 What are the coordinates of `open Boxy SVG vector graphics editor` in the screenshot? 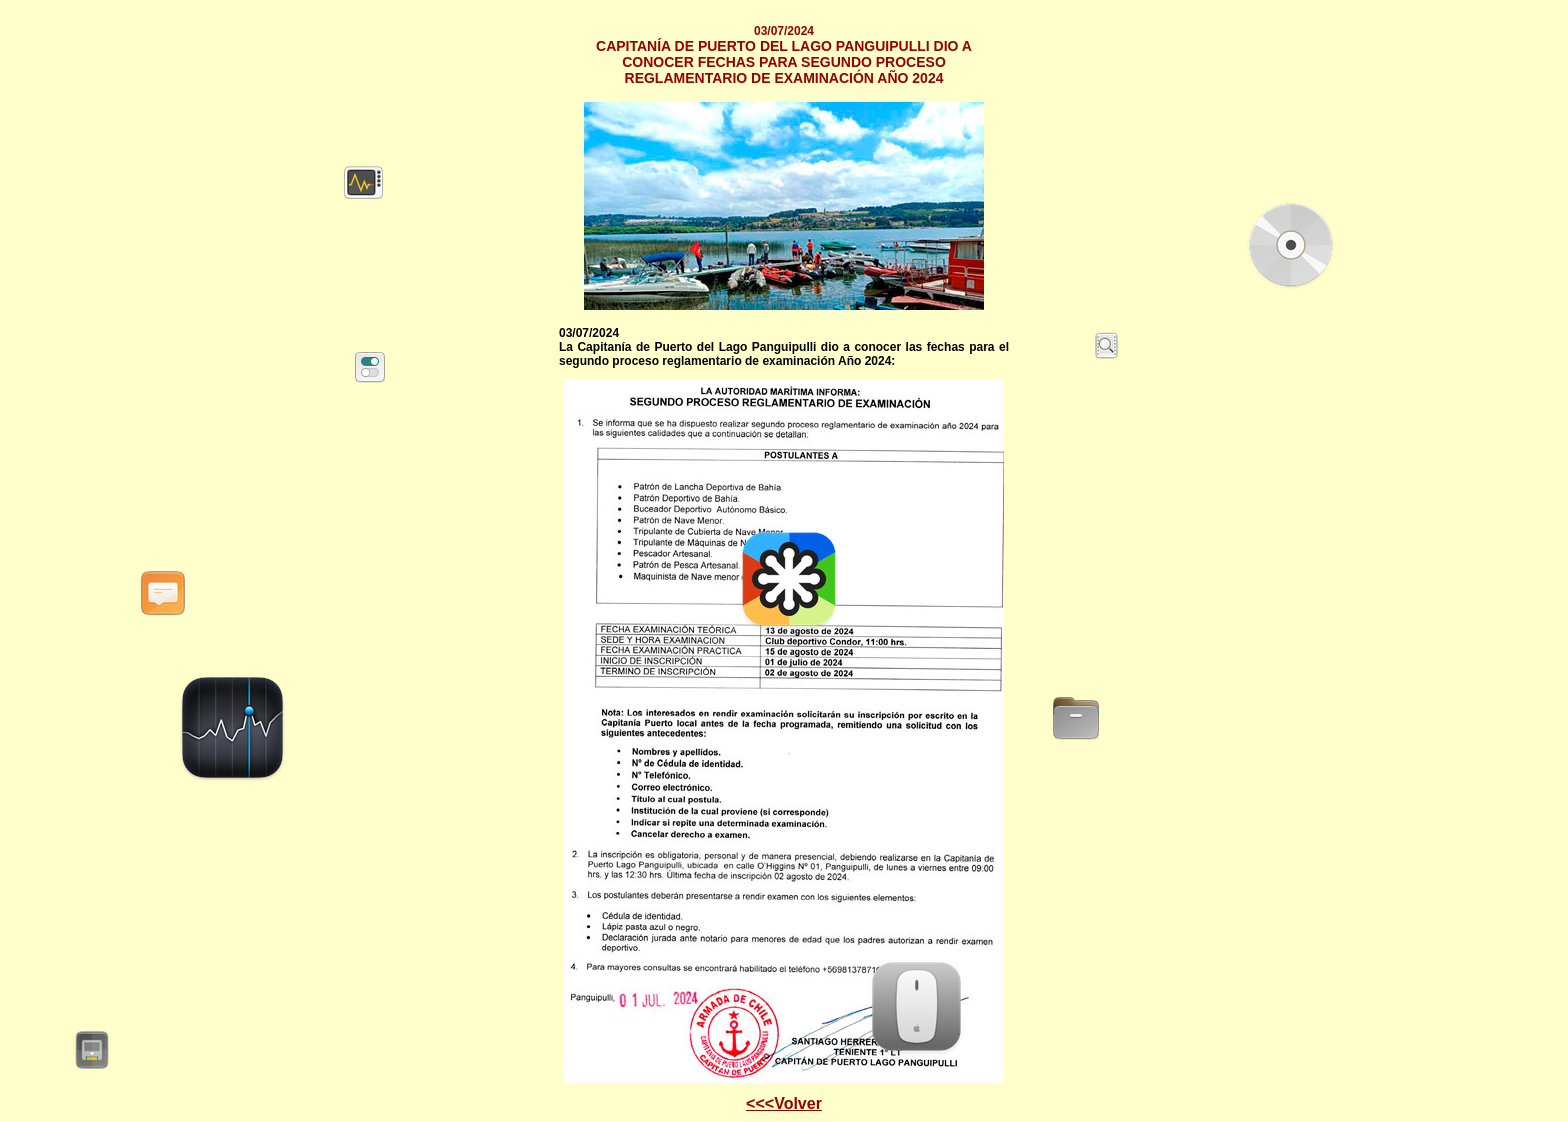 It's located at (789, 579).